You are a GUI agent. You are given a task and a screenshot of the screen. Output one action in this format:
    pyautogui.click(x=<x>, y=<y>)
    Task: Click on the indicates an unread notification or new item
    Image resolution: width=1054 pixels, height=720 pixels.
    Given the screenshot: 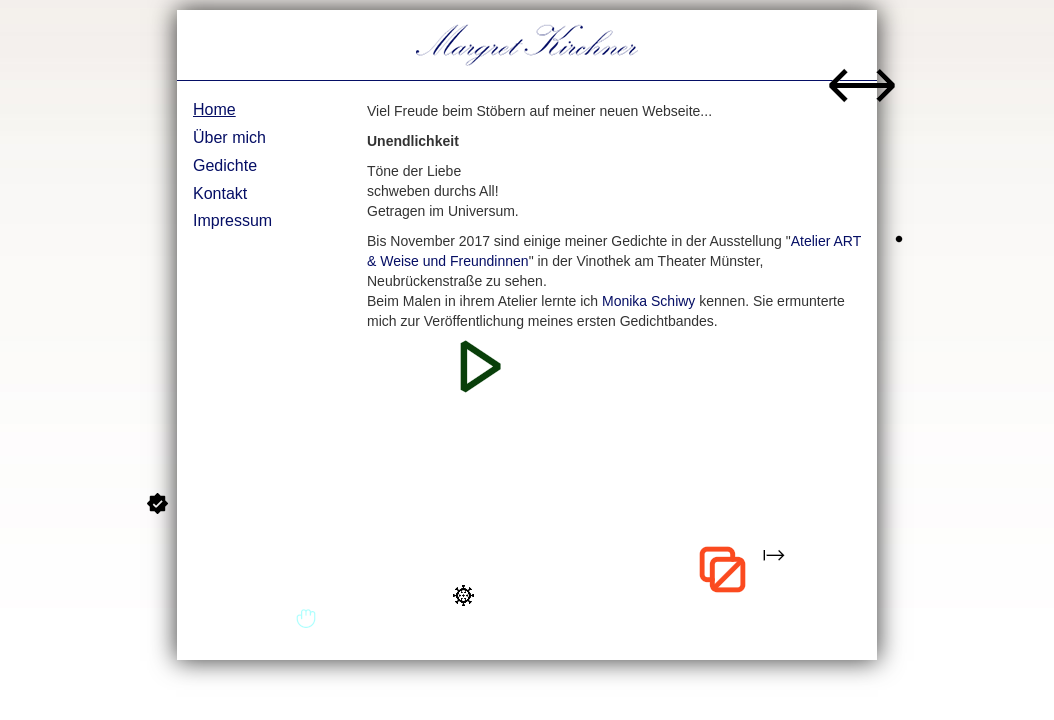 What is the action you would take?
    pyautogui.click(x=899, y=239)
    